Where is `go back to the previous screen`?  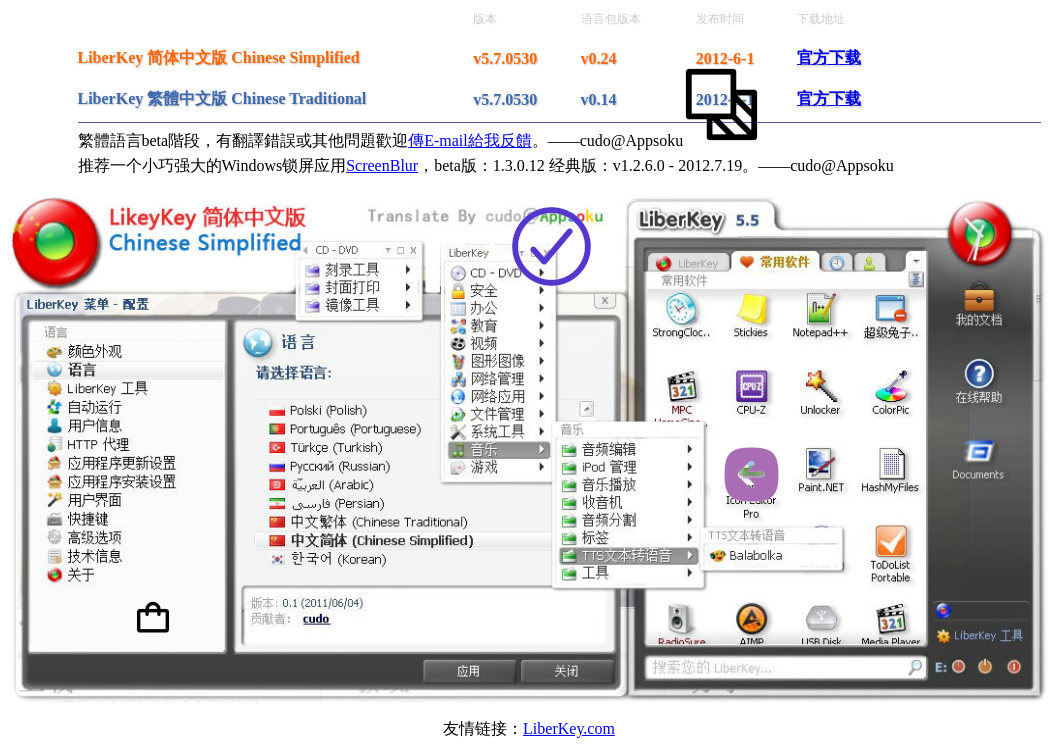
go back to the previous screen is located at coordinates (751, 474).